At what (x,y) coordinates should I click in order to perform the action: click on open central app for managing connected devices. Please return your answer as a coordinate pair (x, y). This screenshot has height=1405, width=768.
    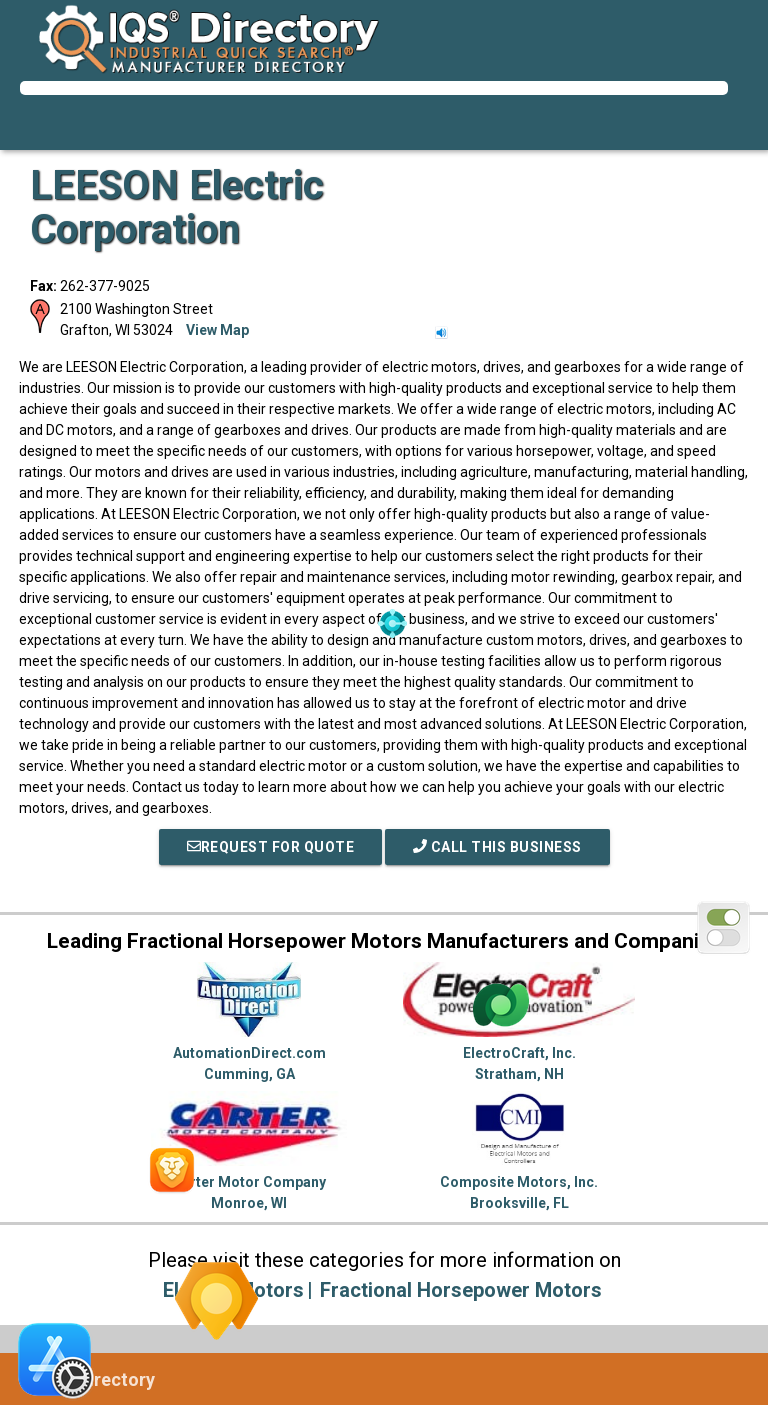
    Looking at the image, I should click on (392, 623).